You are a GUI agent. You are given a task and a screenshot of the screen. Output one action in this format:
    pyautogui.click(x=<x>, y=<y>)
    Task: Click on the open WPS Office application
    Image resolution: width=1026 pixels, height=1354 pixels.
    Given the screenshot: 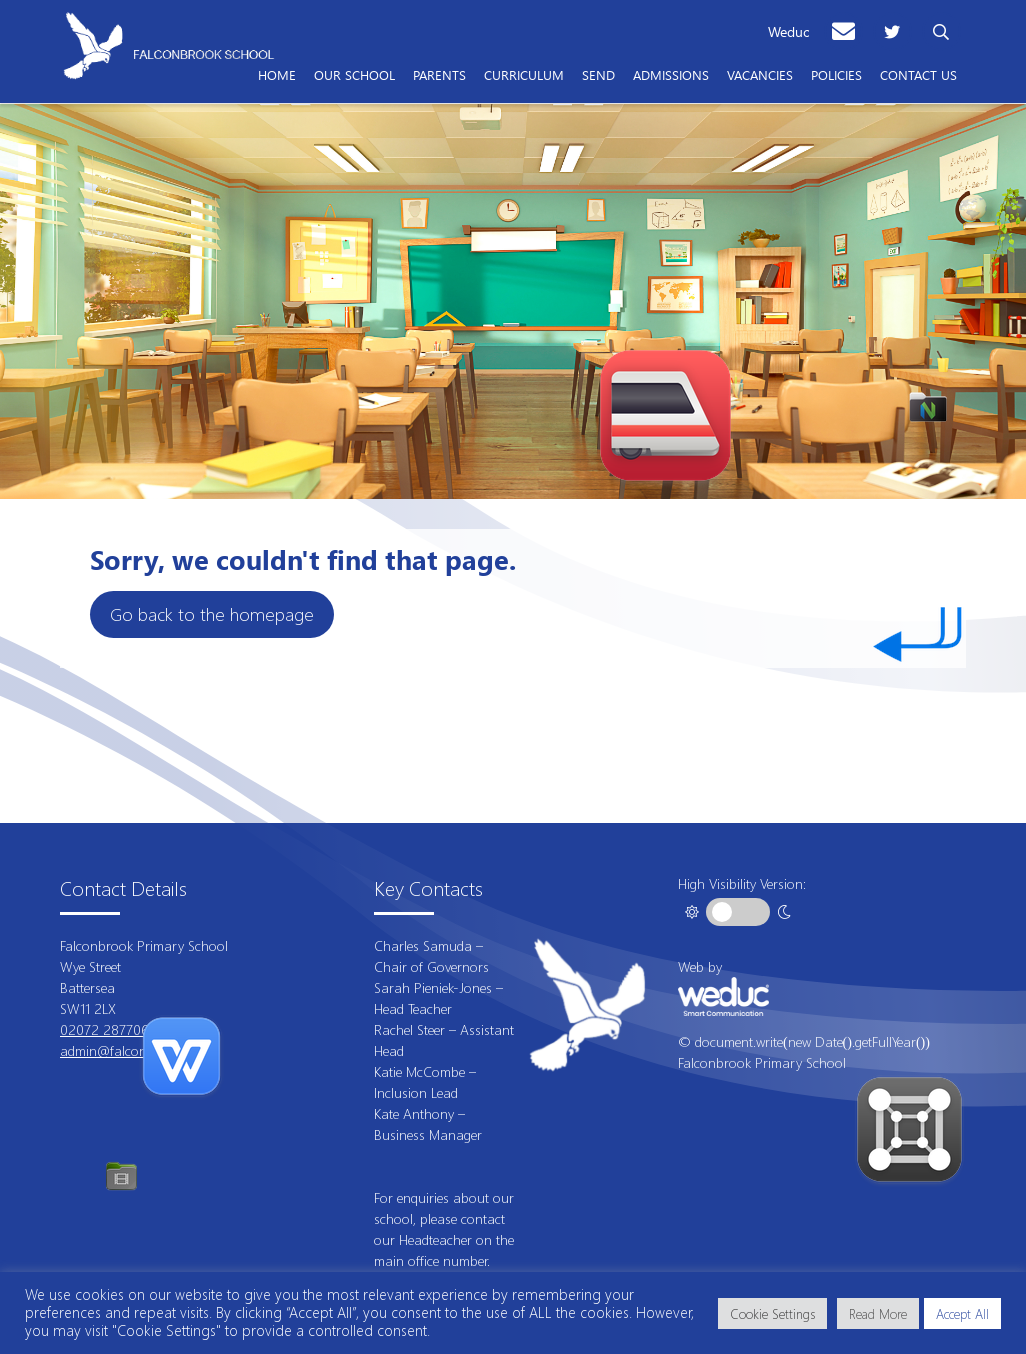 What is the action you would take?
    pyautogui.click(x=181, y=1057)
    